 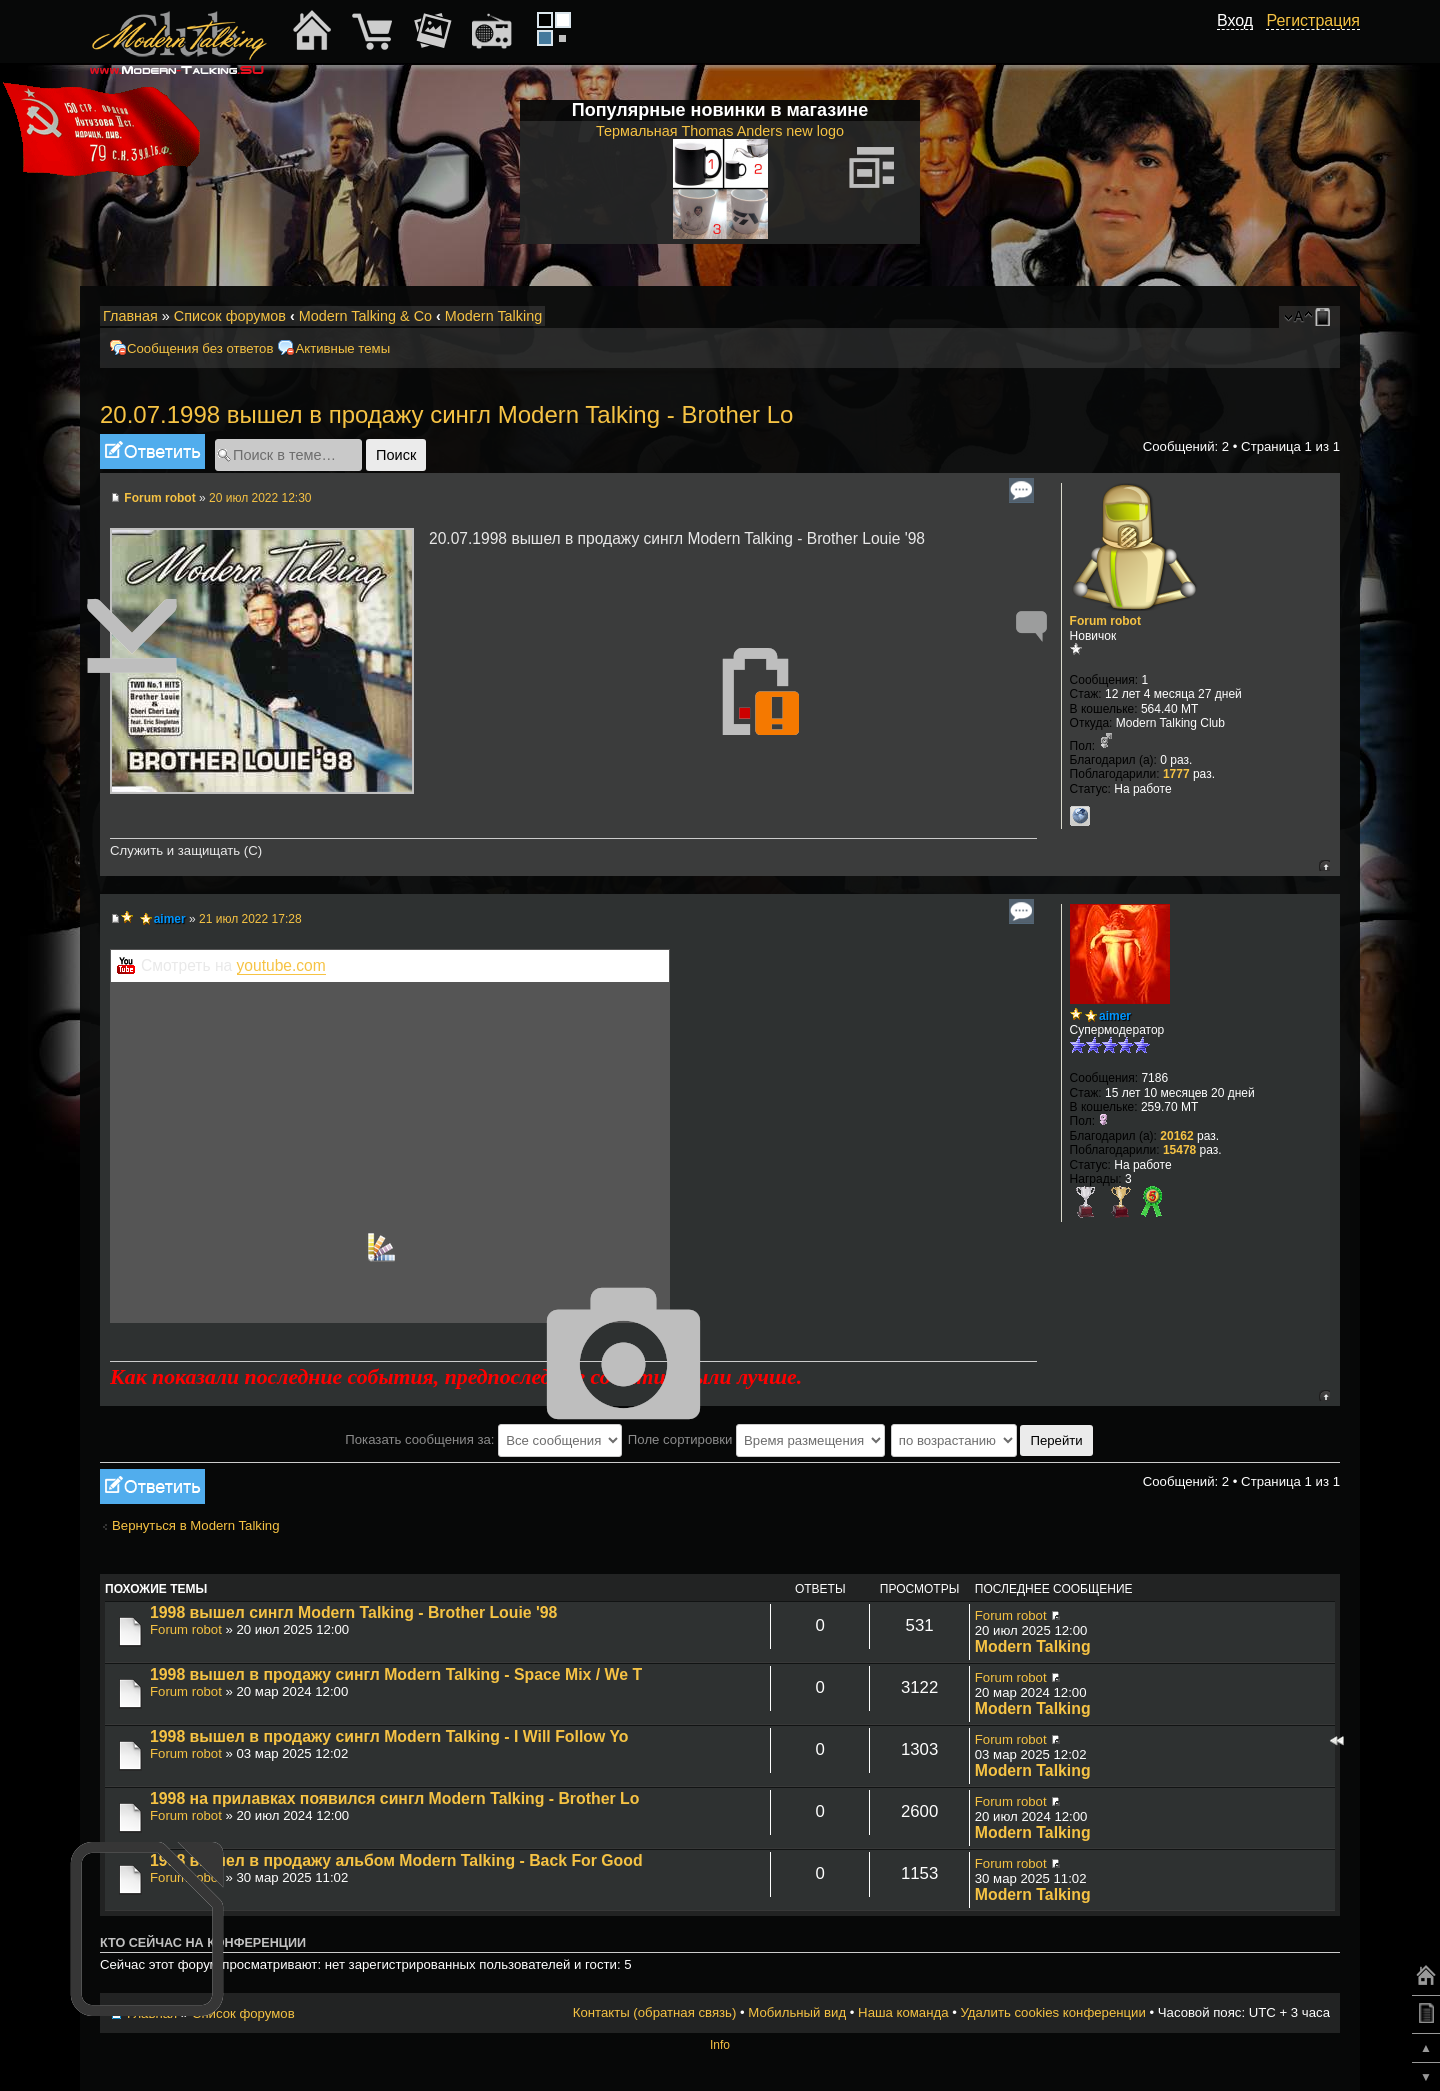 What do you see at coordinates (381, 1247) in the screenshot?
I see `customize desktop theme and appearance` at bounding box center [381, 1247].